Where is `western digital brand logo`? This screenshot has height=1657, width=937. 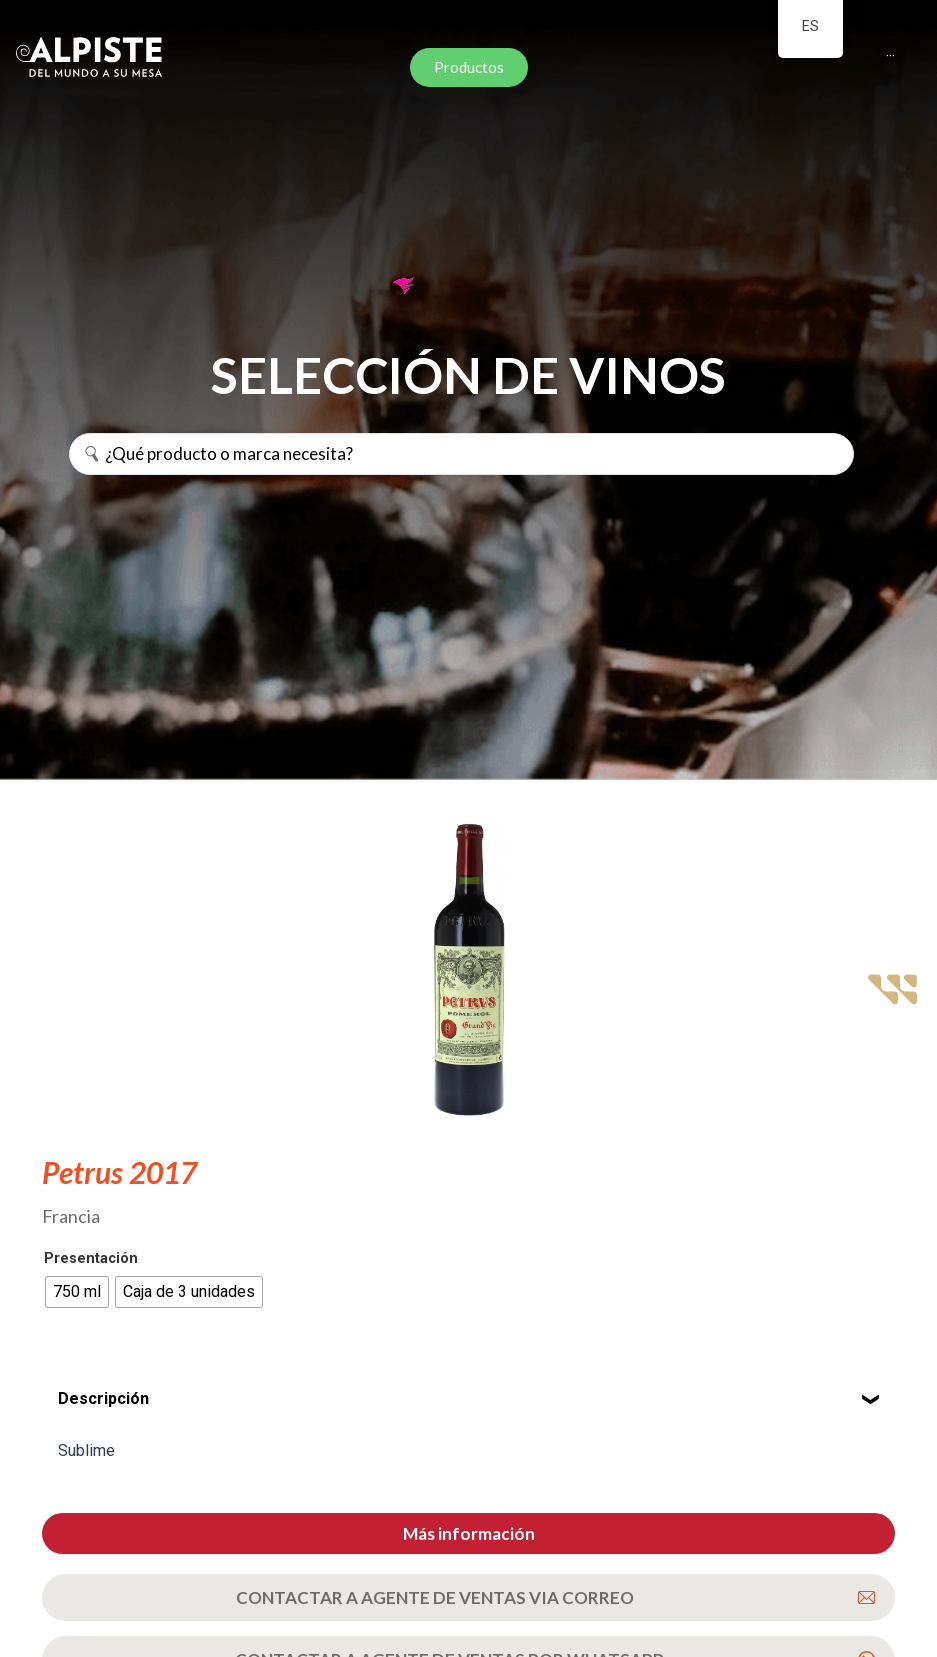 western digital brand logo is located at coordinates (892, 989).